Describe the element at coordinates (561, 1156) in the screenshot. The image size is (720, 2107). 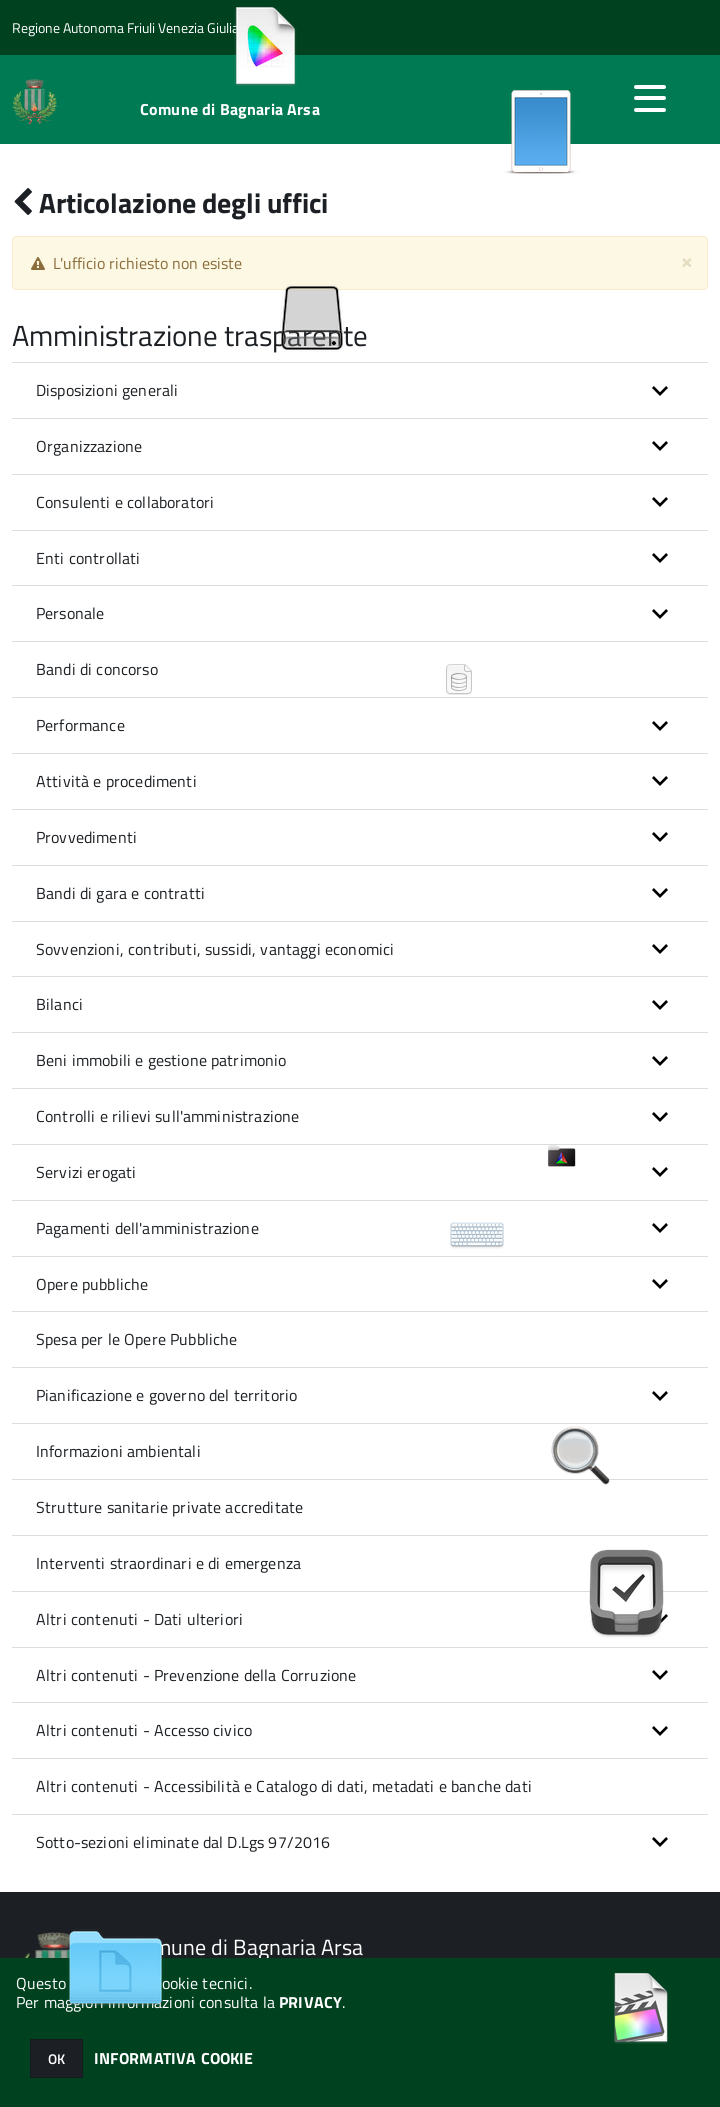
I see `folder containing cmake build configuration files` at that location.